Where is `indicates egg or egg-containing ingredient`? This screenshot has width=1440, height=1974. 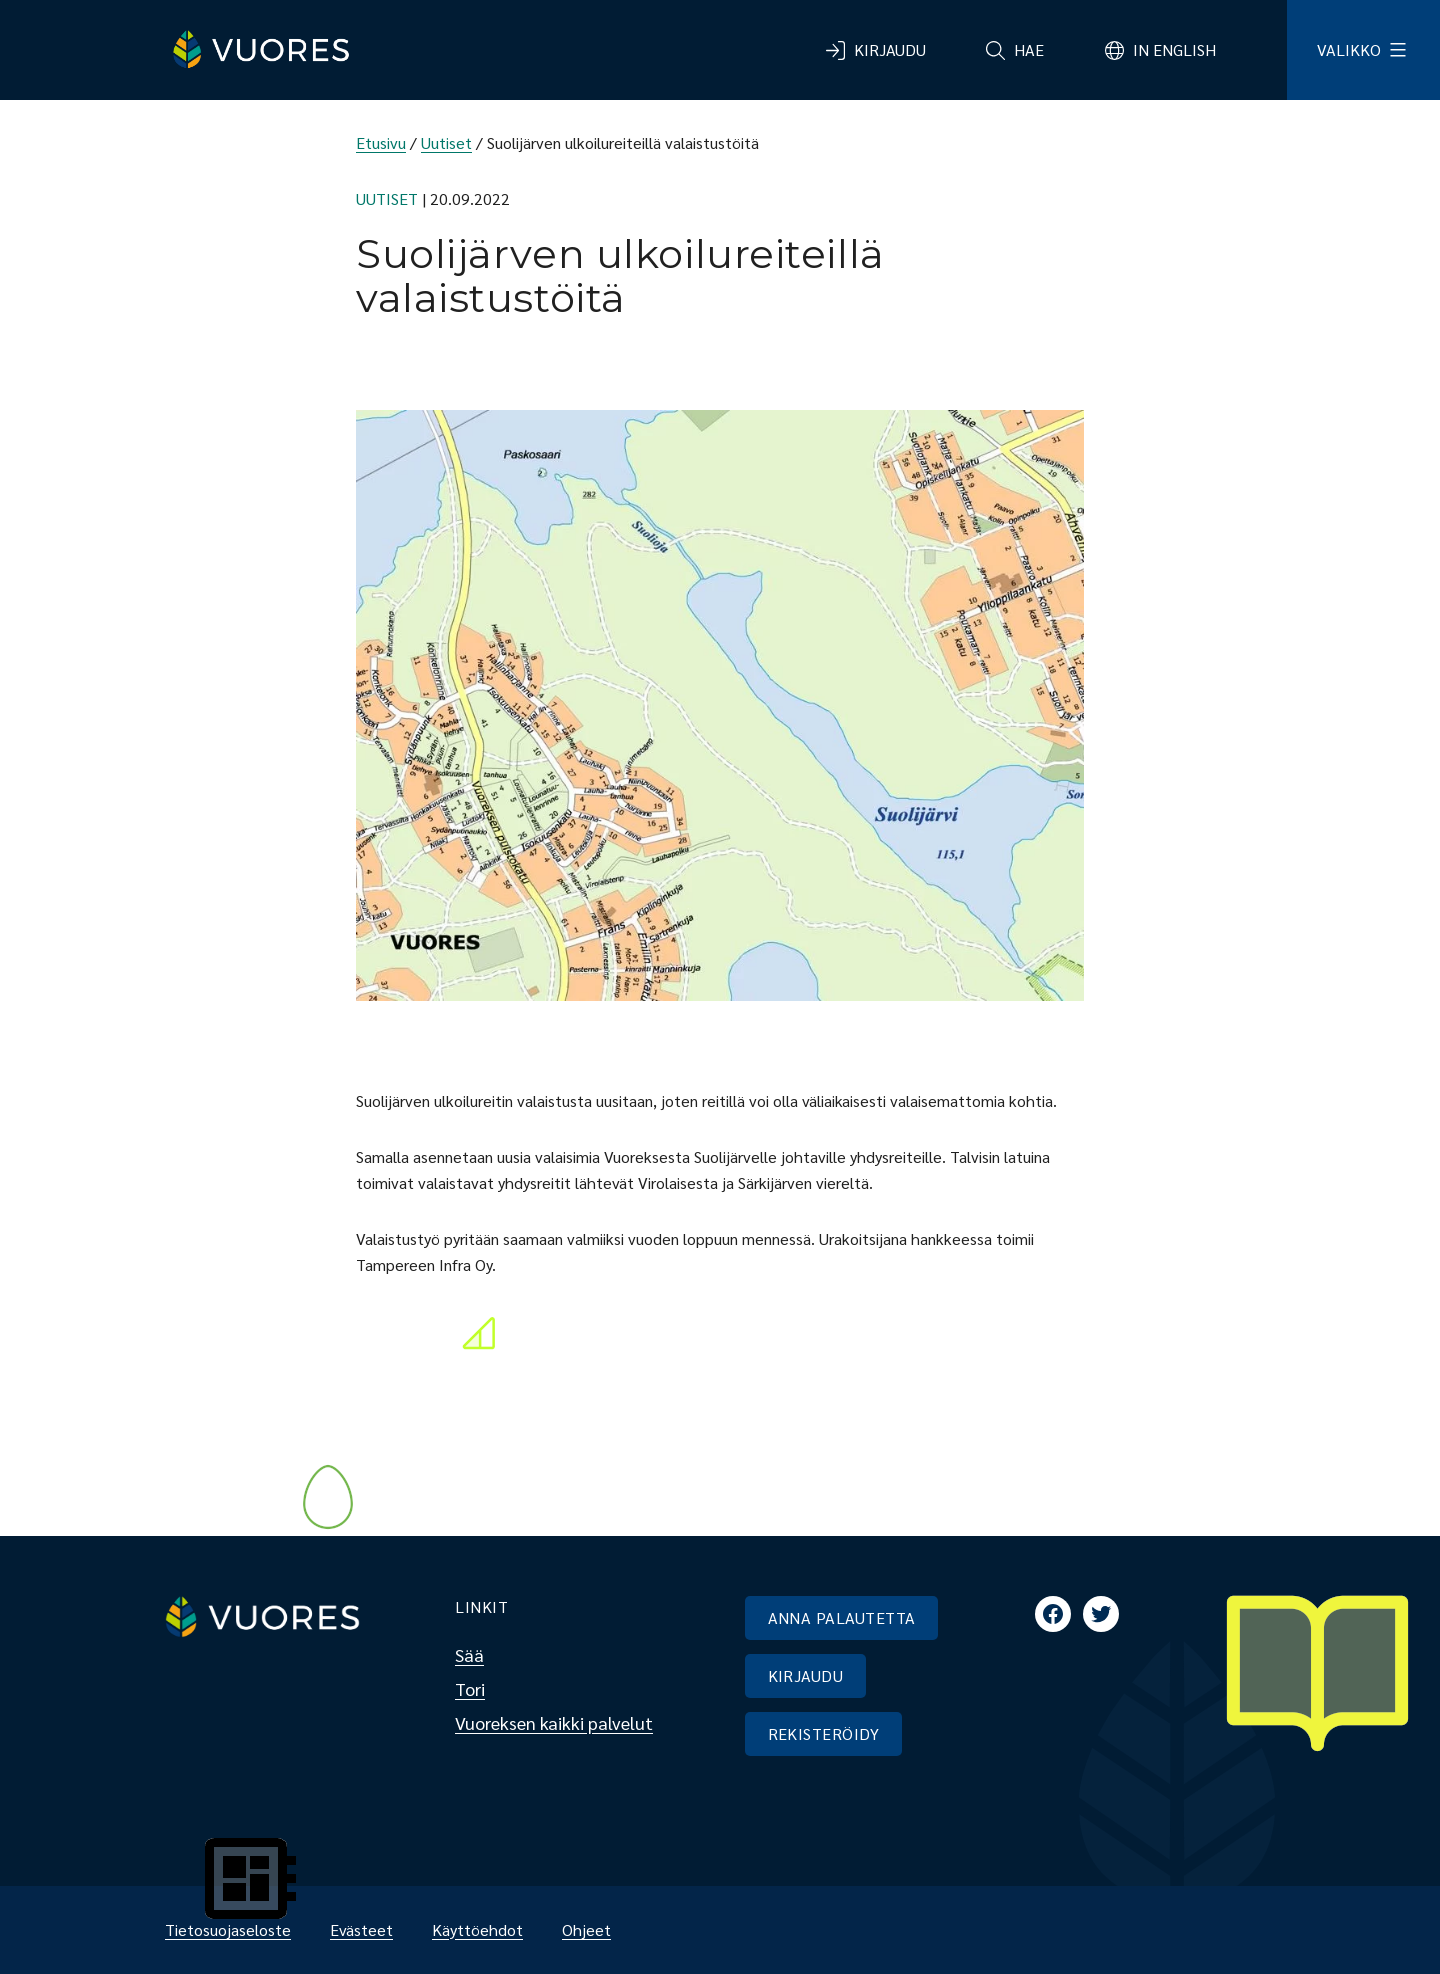 indicates egg or egg-containing ingredient is located at coordinates (328, 1497).